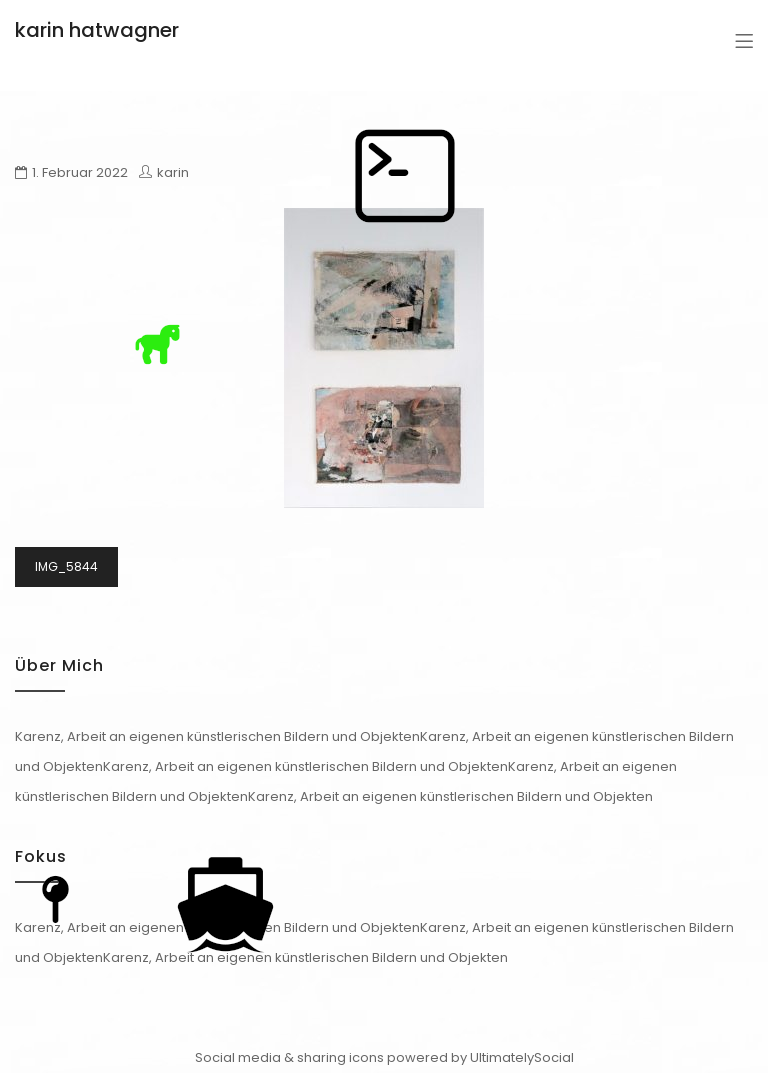 Image resolution: width=768 pixels, height=1073 pixels. What do you see at coordinates (157, 344) in the screenshot?
I see `indicates equestrian or horse-related content` at bounding box center [157, 344].